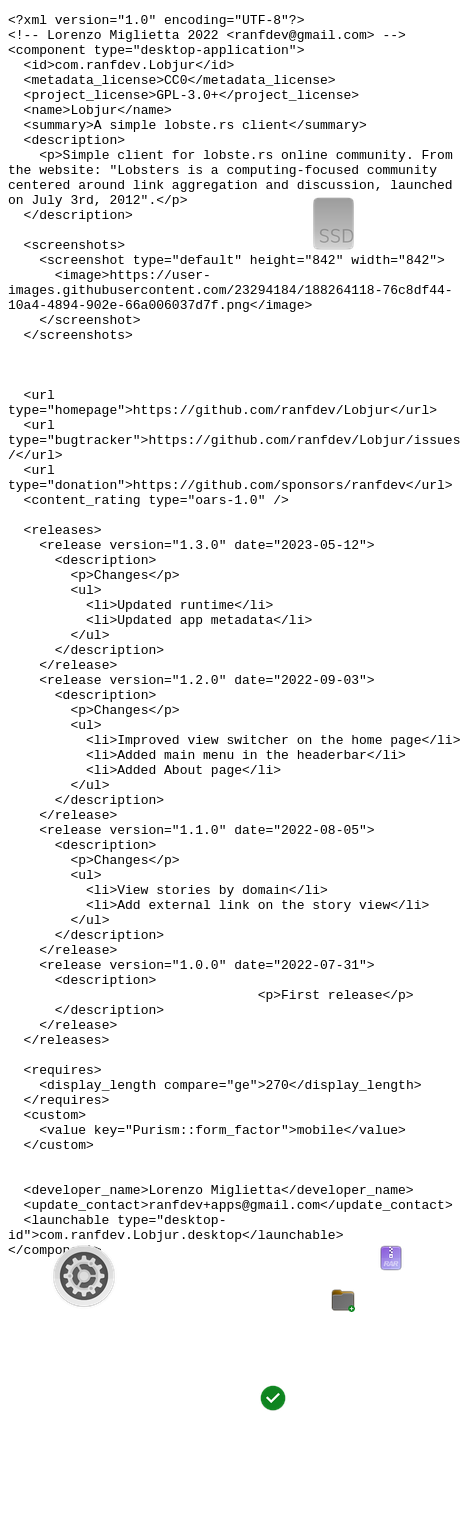 The height and width of the screenshot is (1520, 475). I want to click on indicates a solid state drive (SSD) storage device, so click(333, 223).